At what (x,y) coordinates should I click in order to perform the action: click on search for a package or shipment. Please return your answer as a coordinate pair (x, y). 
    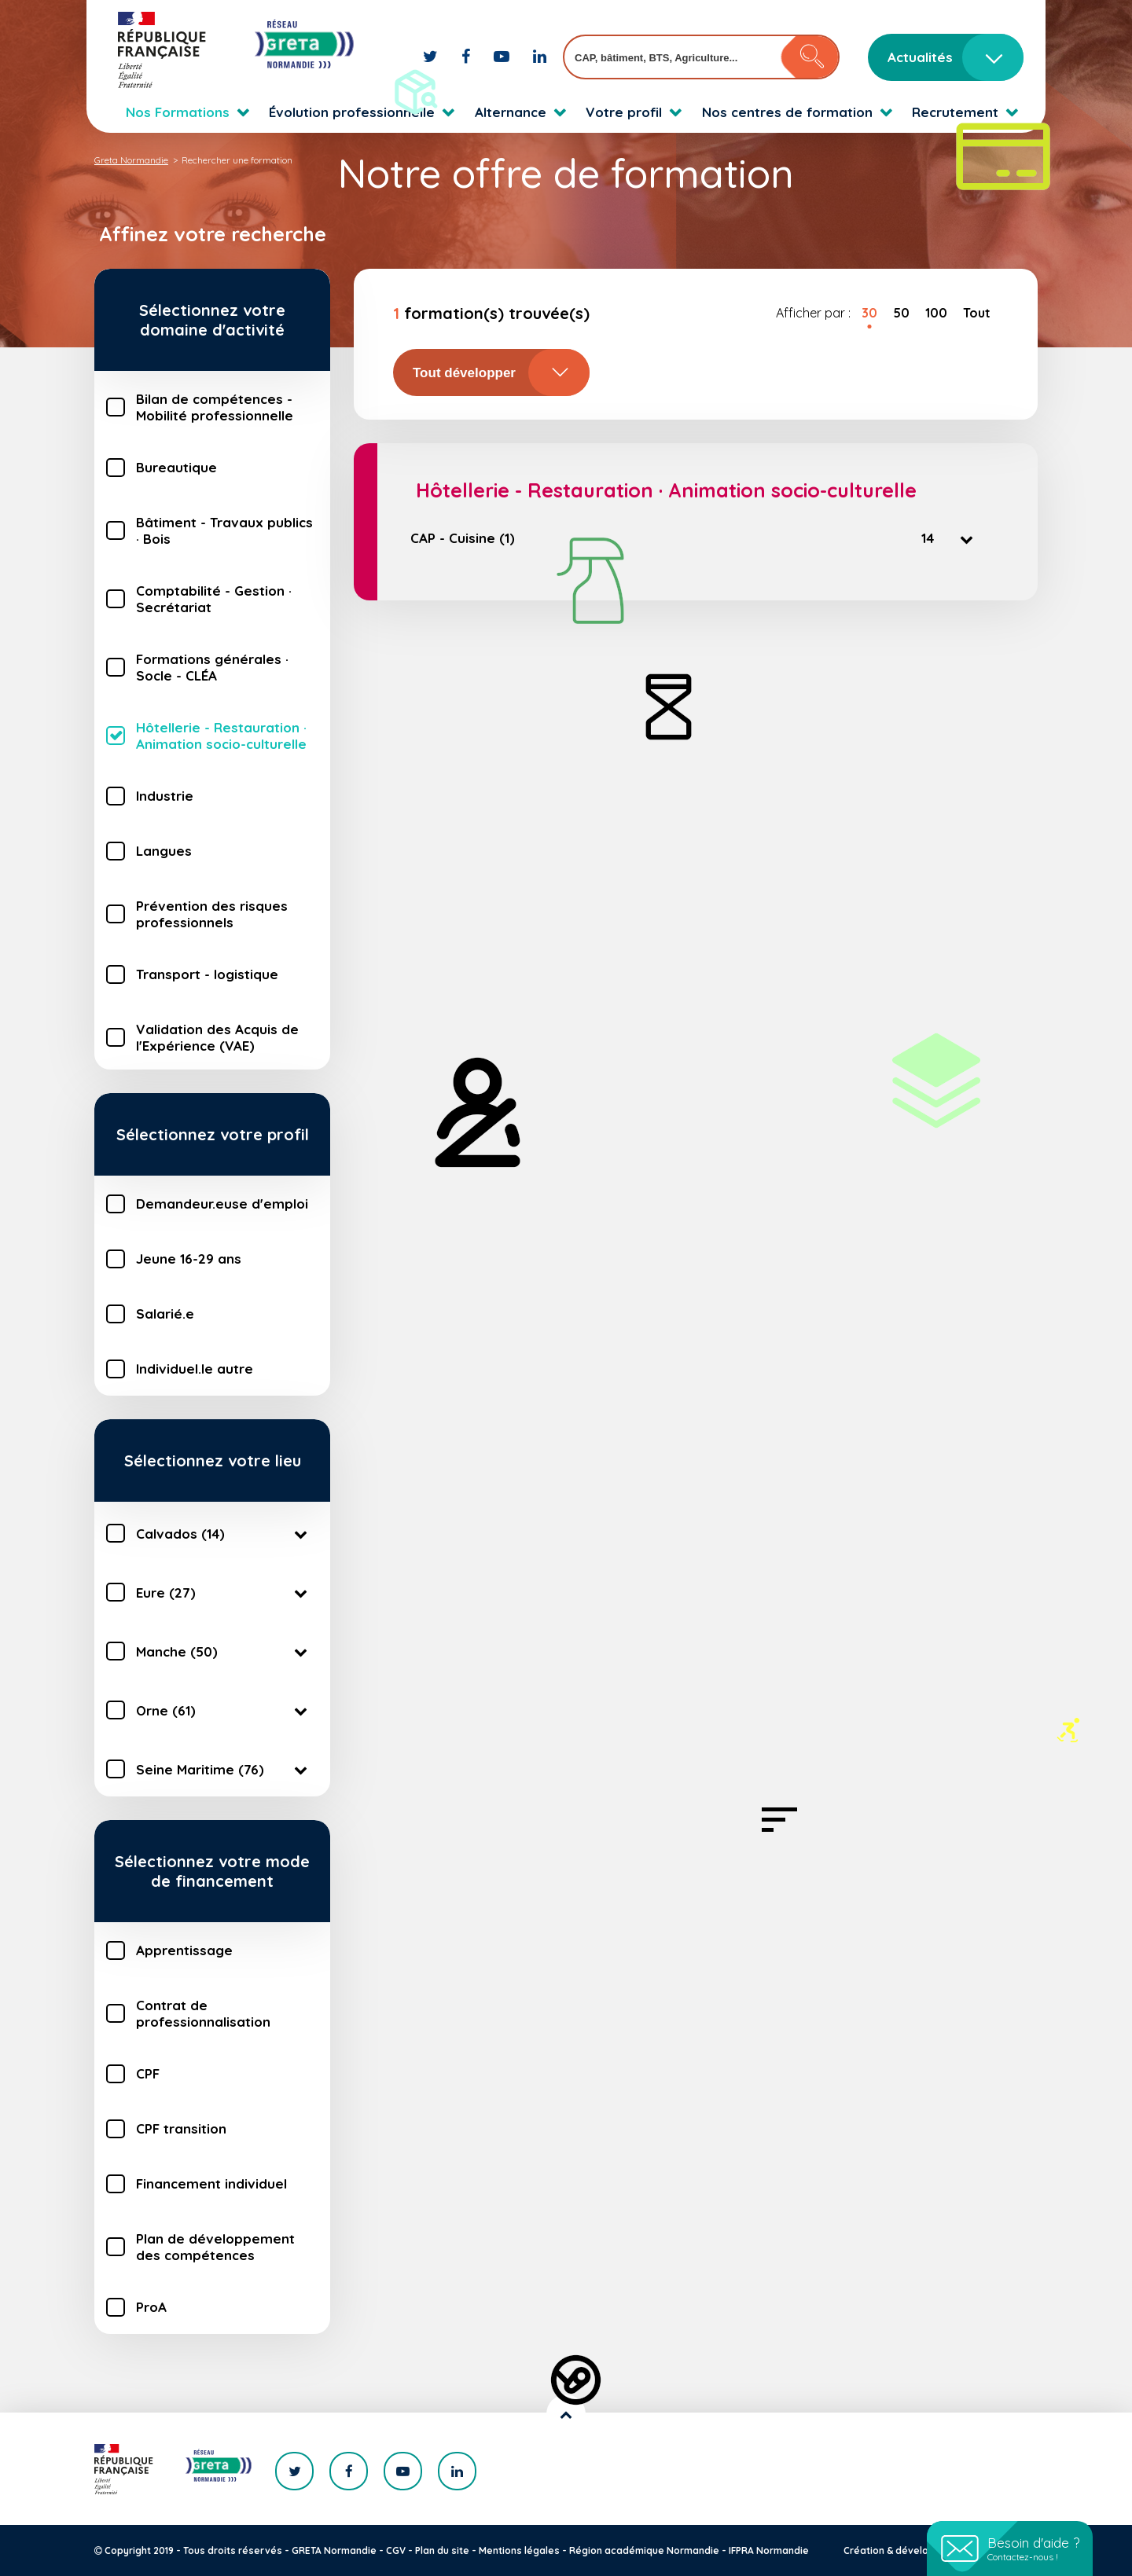
    Looking at the image, I should click on (415, 92).